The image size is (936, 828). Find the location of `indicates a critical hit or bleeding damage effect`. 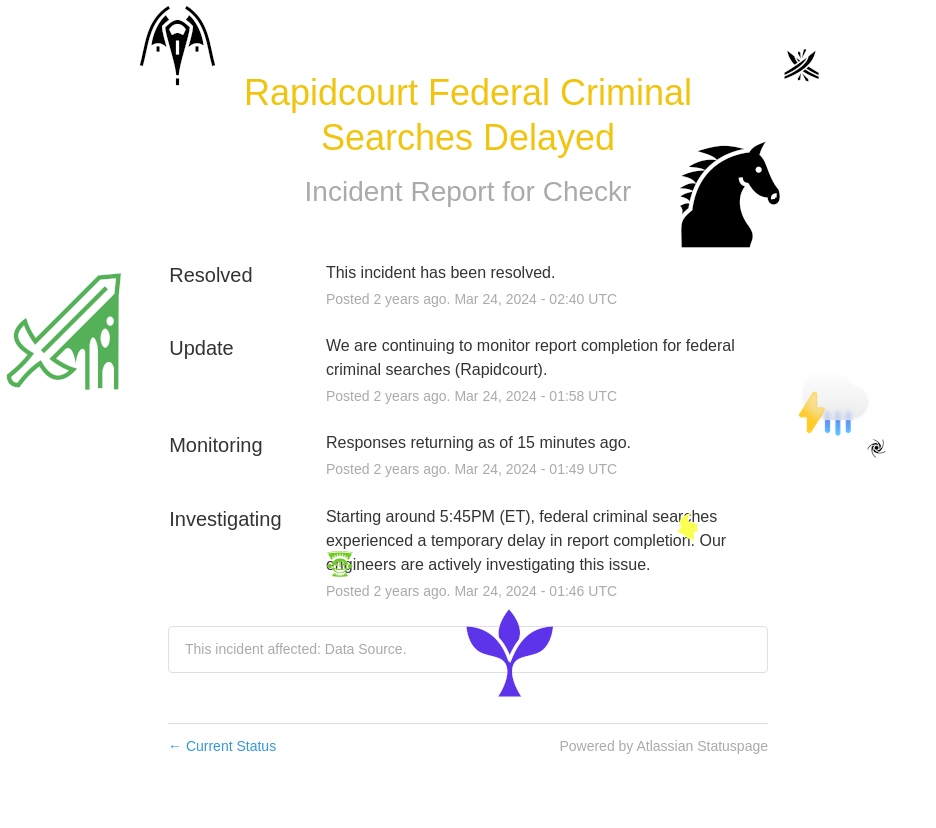

indicates a critical hit or bleeding damage effect is located at coordinates (63, 330).